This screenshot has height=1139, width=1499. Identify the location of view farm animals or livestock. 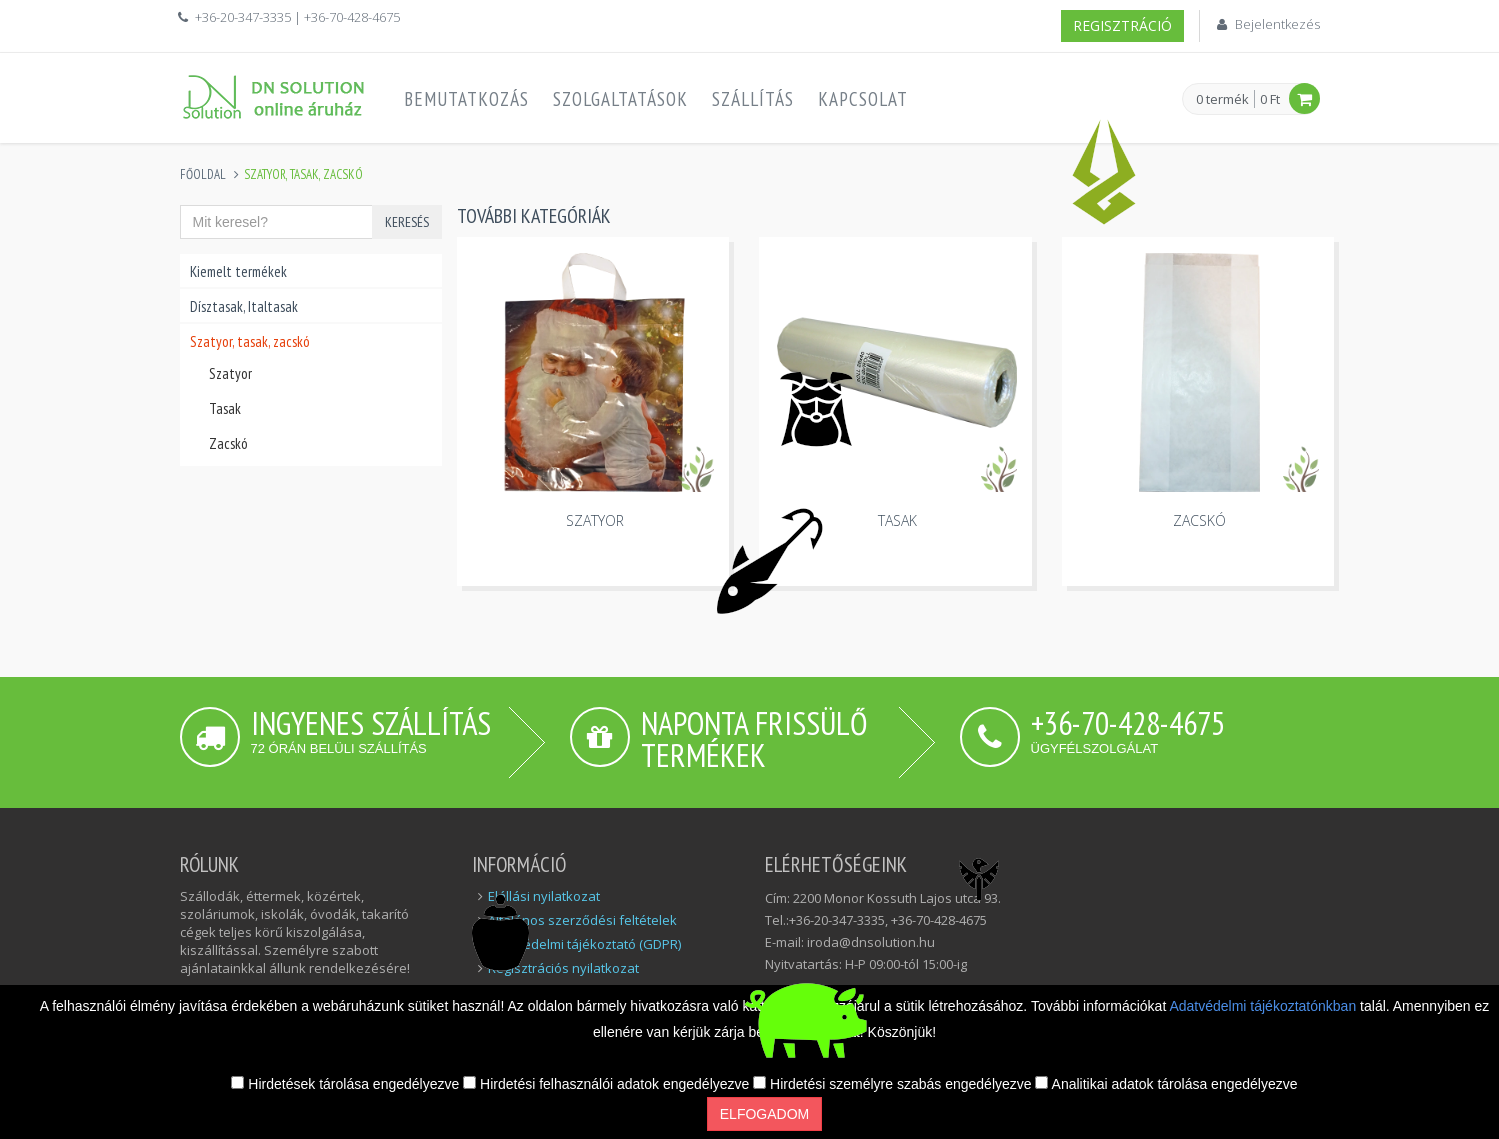
(805, 1020).